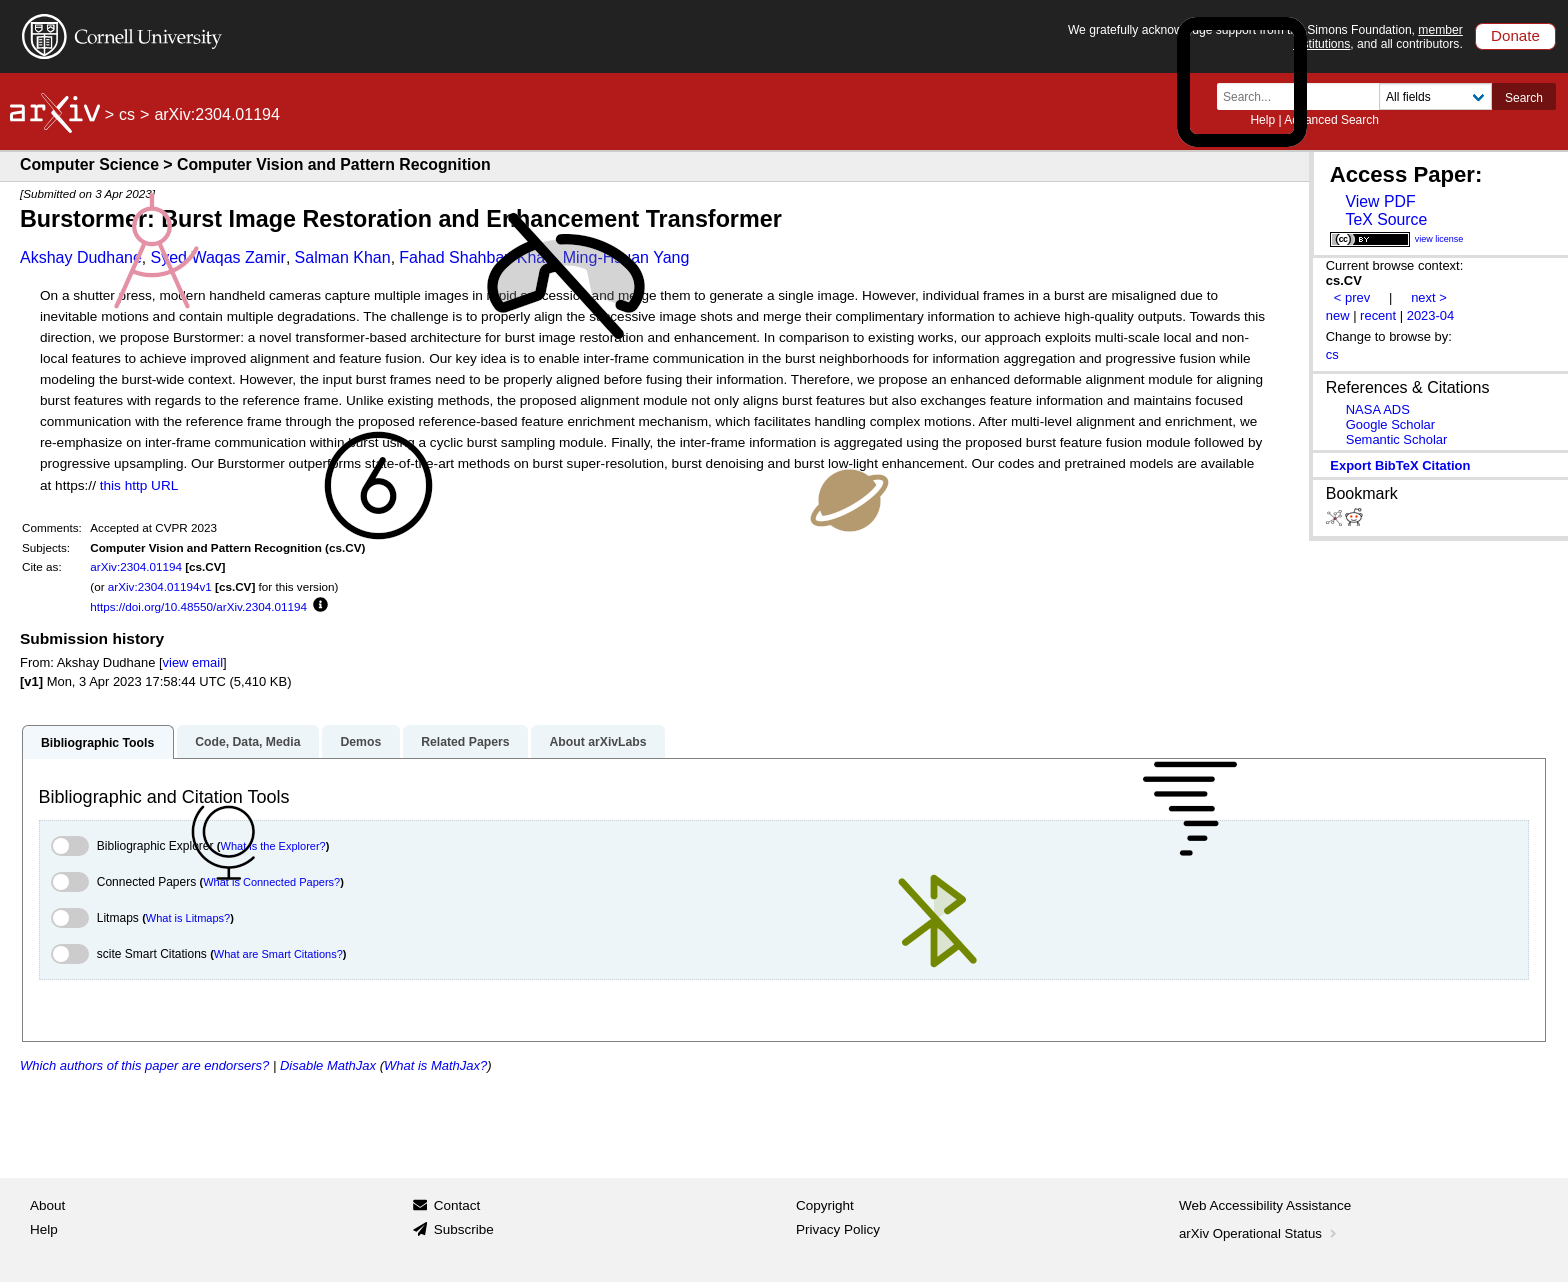  What do you see at coordinates (152, 253) in the screenshot?
I see `access drawing or drafting tools` at bounding box center [152, 253].